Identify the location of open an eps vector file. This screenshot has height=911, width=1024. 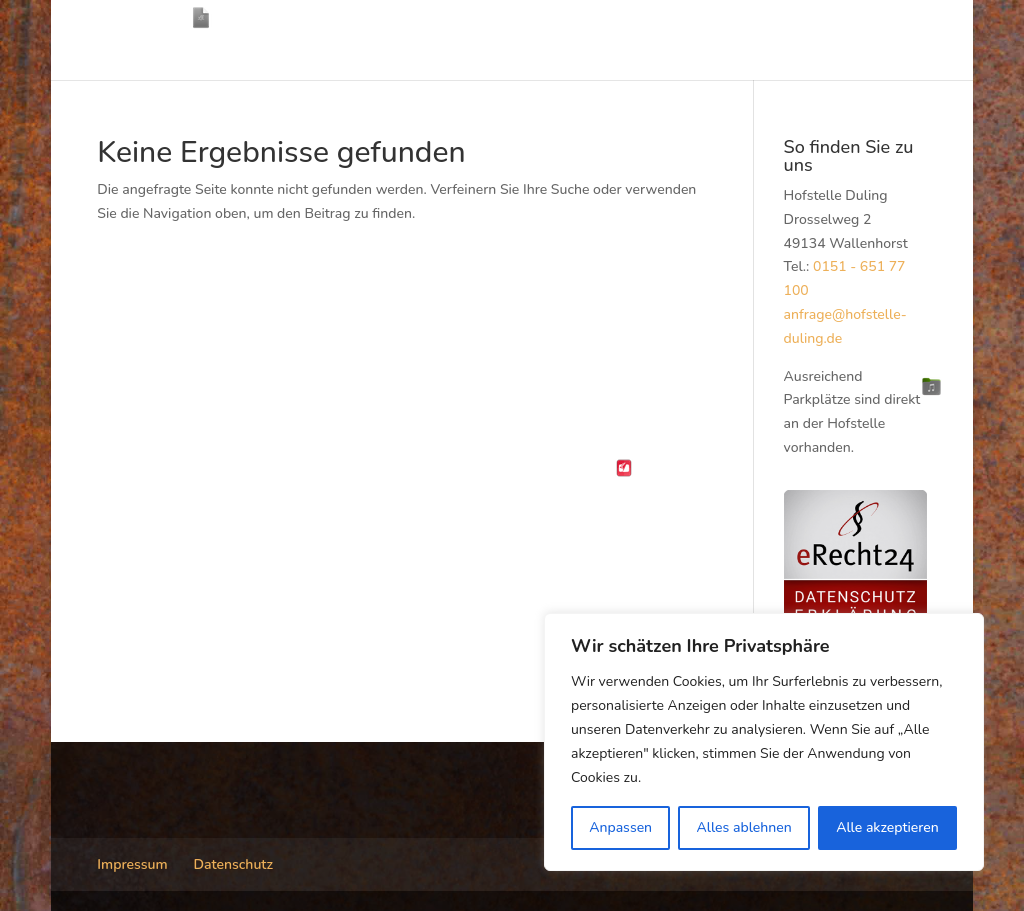
(624, 468).